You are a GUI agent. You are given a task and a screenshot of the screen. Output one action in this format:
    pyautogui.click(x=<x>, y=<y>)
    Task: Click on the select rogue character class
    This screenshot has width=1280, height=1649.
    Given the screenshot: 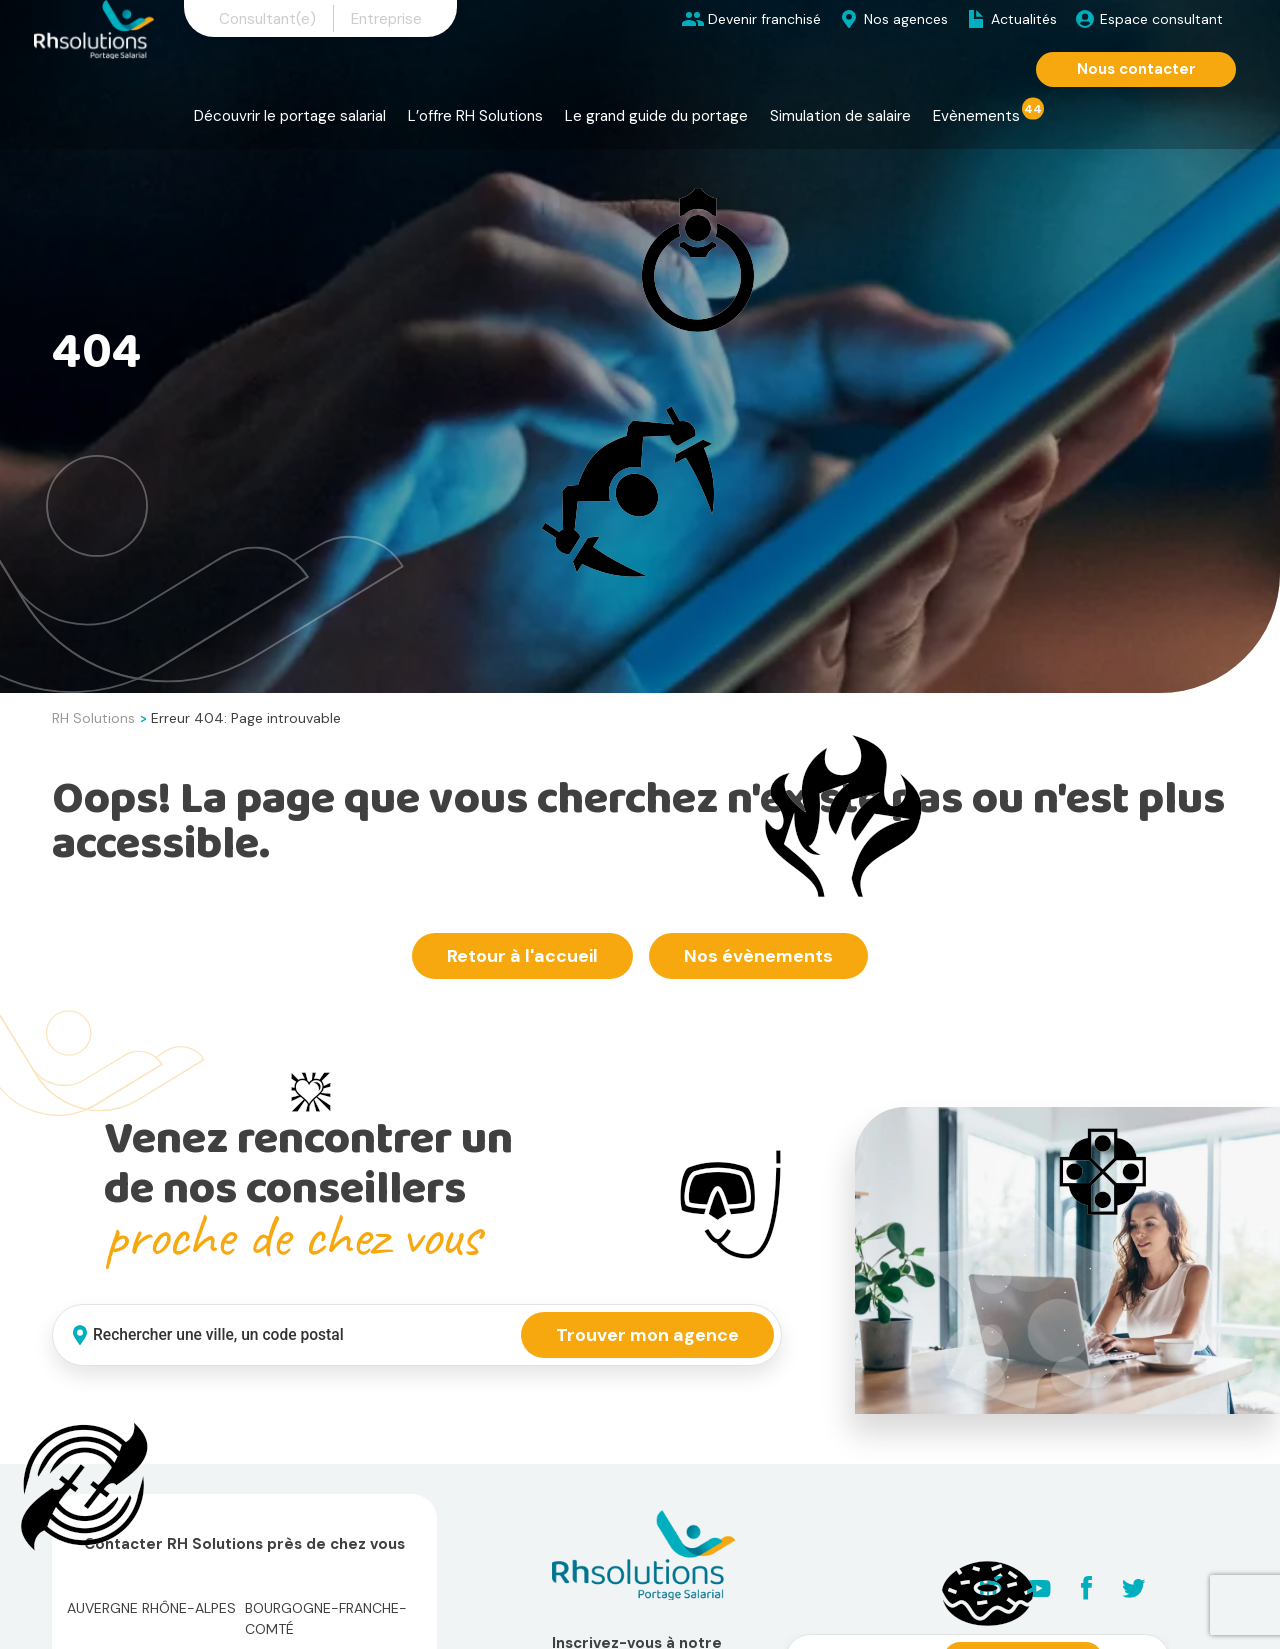 What is the action you would take?
    pyautogui.click(x=628, y=491)
    